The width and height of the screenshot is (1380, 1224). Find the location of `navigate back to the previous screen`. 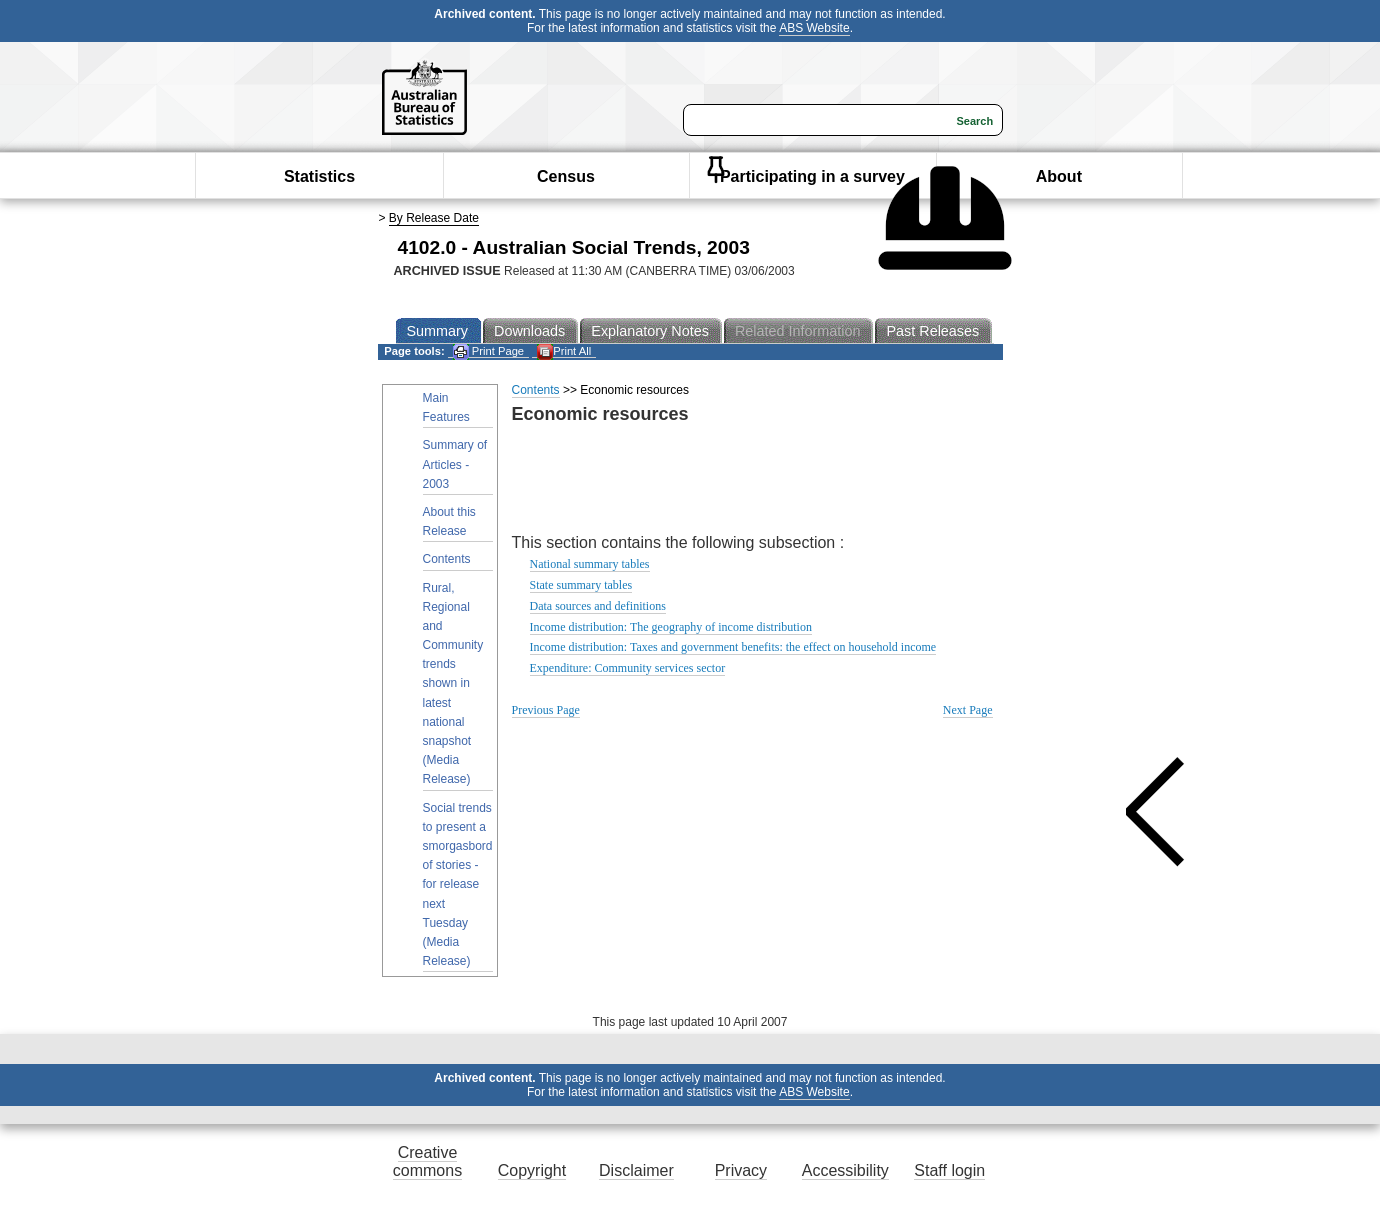

navigate back to the previous screen is located at coordinates (1159, 812).